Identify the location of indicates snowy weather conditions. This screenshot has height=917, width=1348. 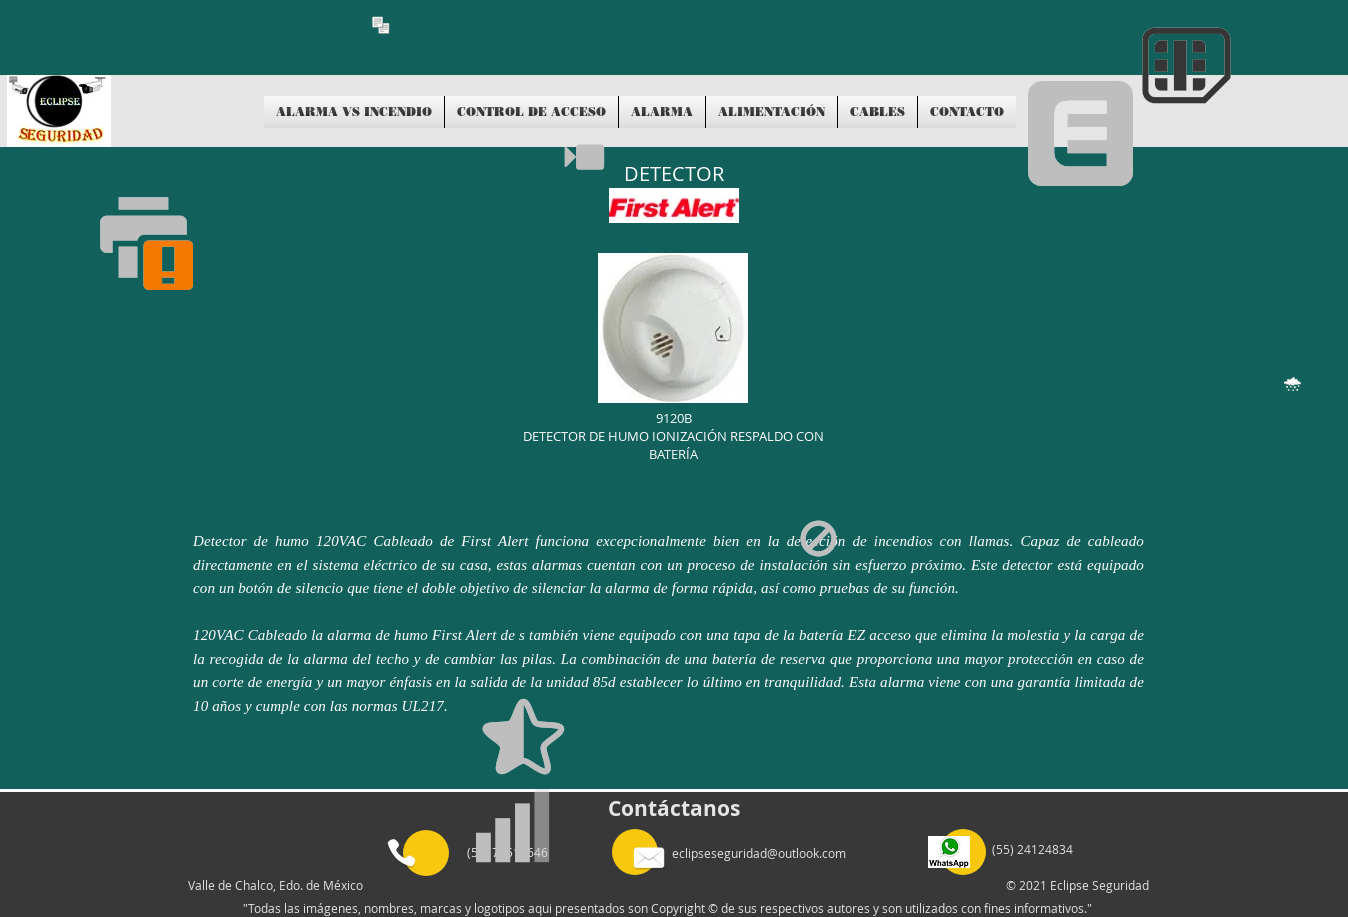
(1292, 382).